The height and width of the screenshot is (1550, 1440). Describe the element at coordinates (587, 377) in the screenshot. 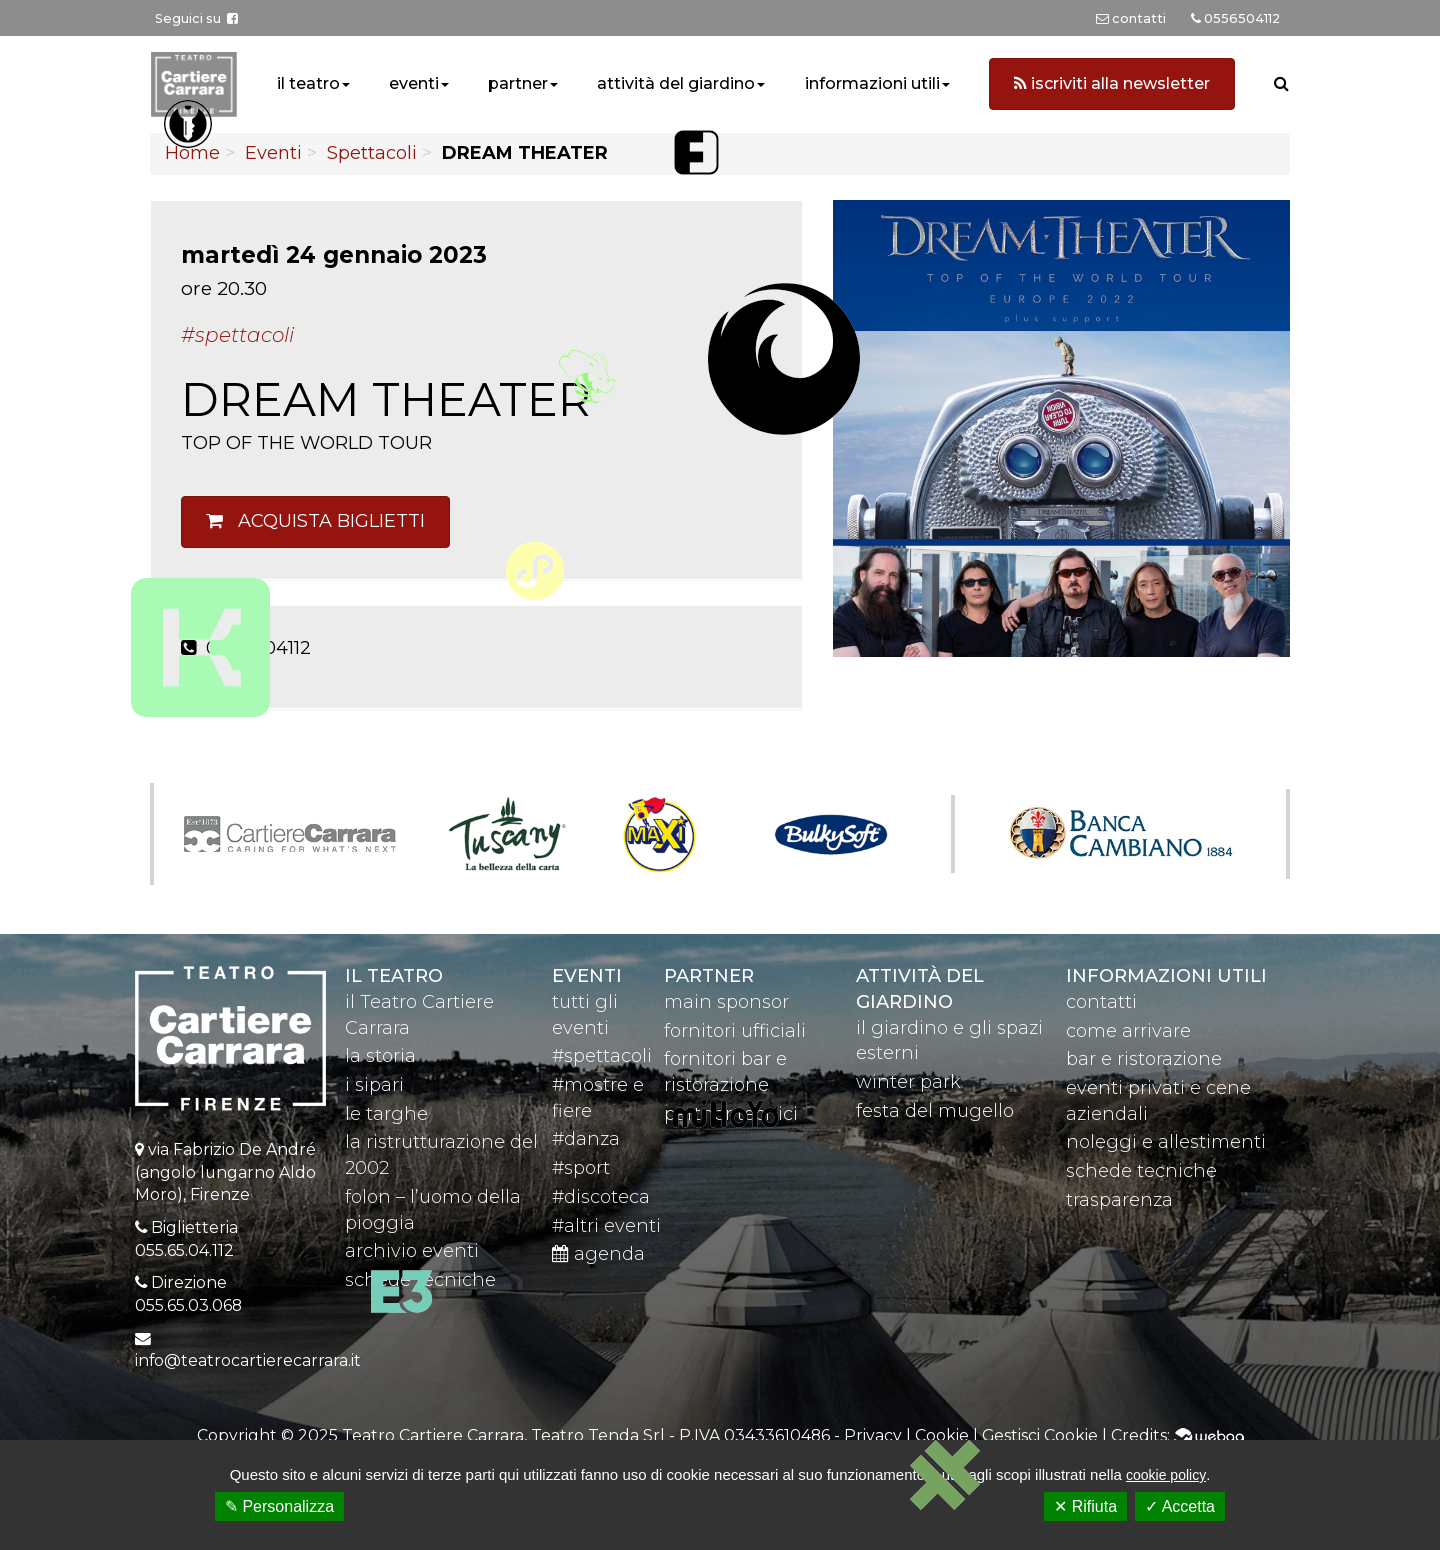

I see `apache hive data warehouse software logo` at that location.